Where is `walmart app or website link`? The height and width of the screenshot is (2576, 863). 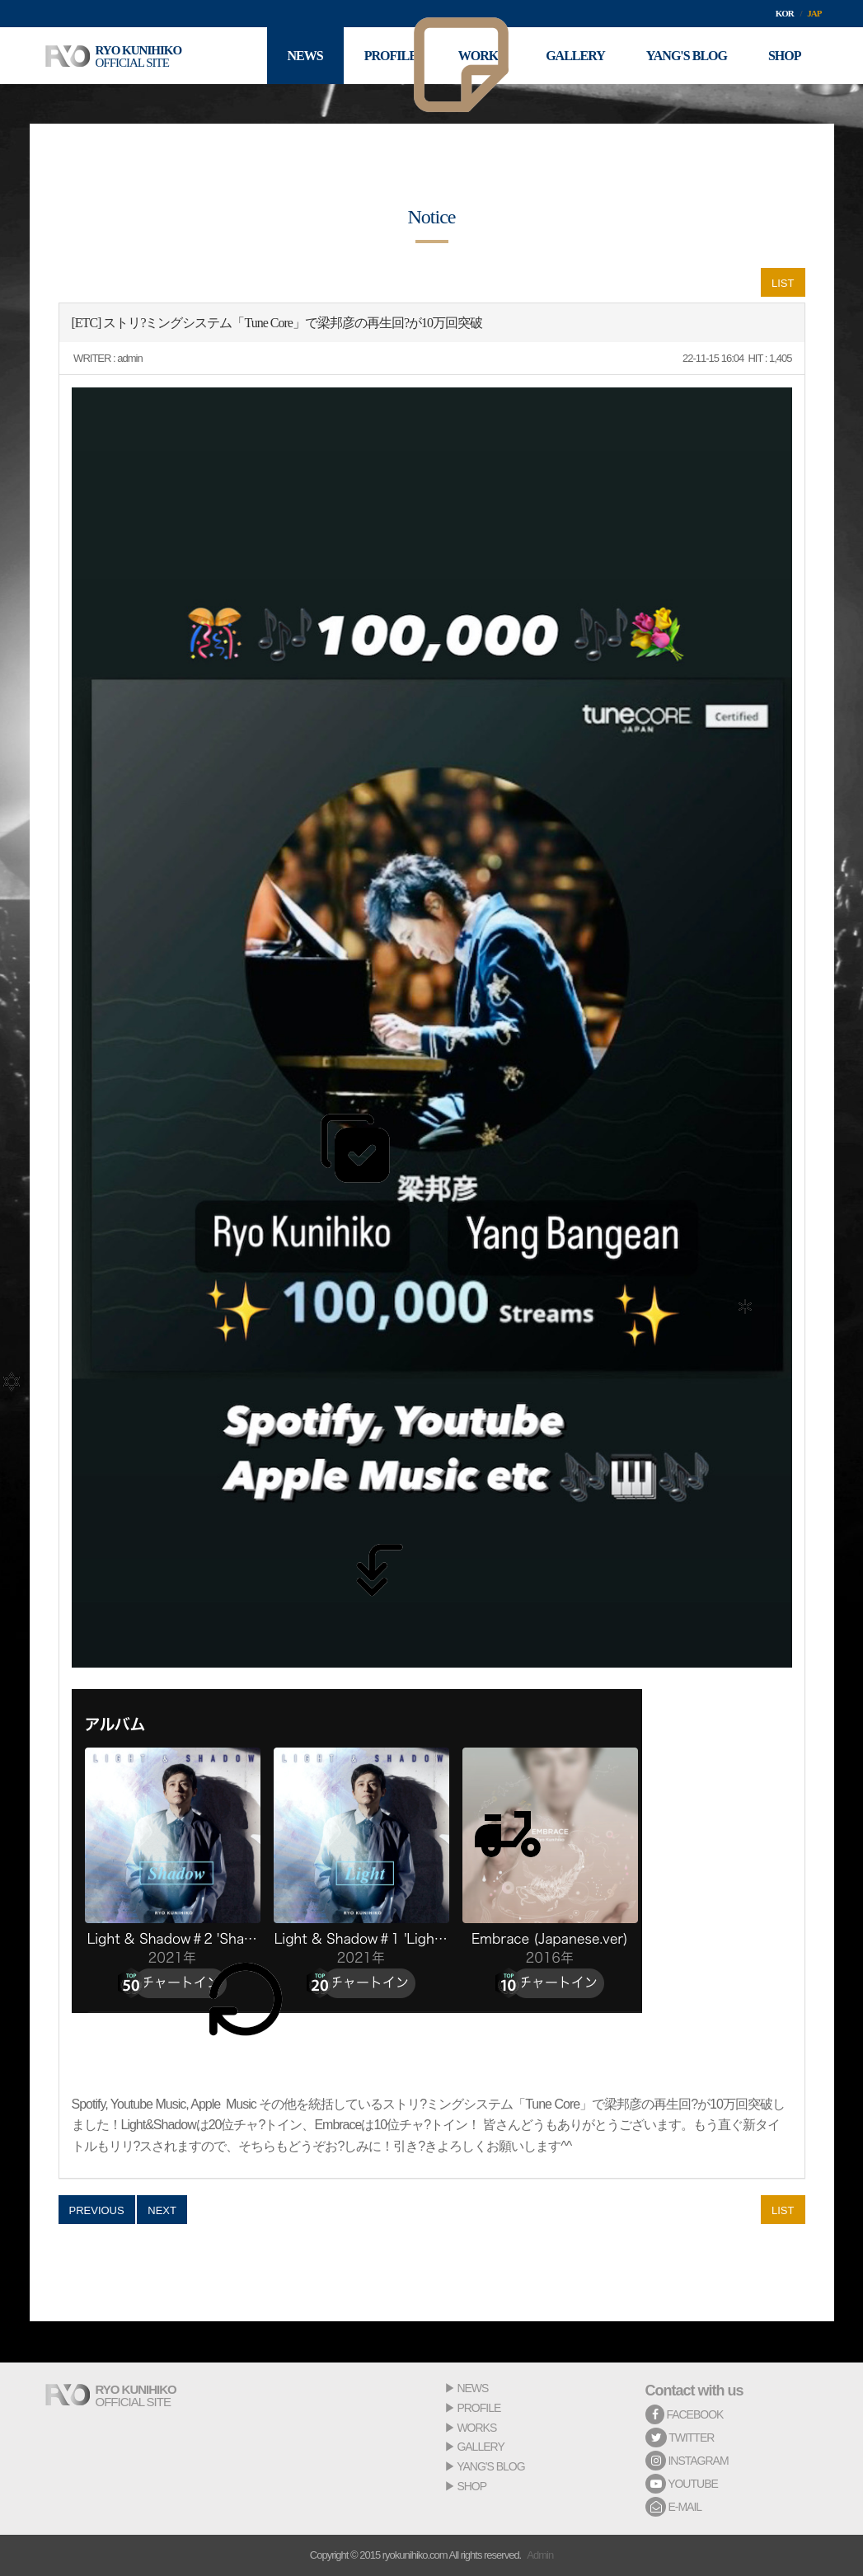 walmart app or website link is located at coordinates (745, 1307).